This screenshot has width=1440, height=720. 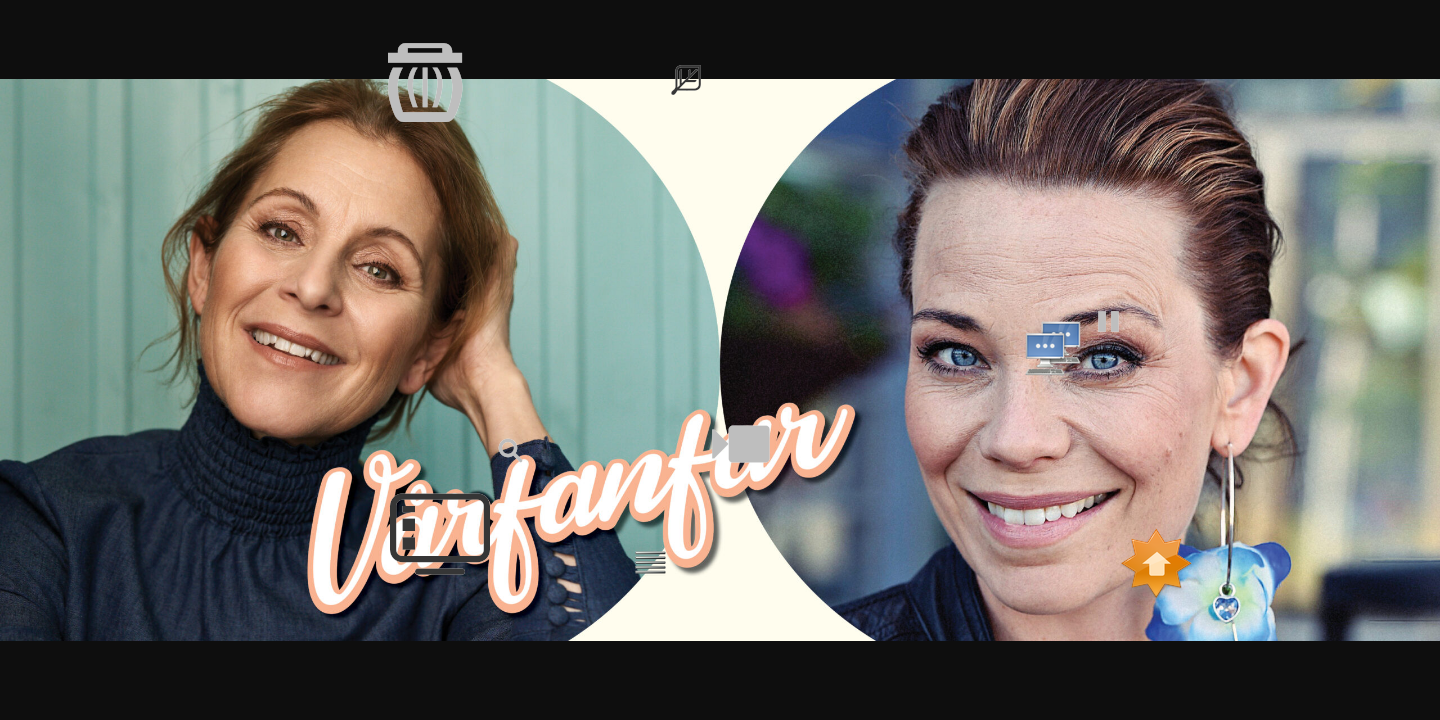 What do you see at coordinates (1156, 563) in the screenshot?
I see `indicates a software update is available` at bounding box center [1156, 563].